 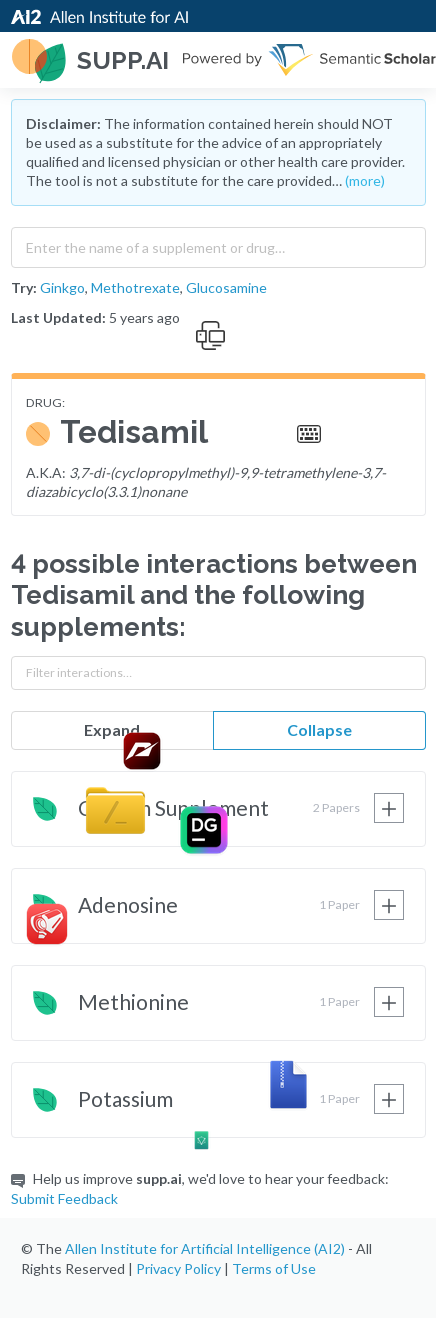 I want to click on access the root directory or top-level folder, so click(x=115, y=810).